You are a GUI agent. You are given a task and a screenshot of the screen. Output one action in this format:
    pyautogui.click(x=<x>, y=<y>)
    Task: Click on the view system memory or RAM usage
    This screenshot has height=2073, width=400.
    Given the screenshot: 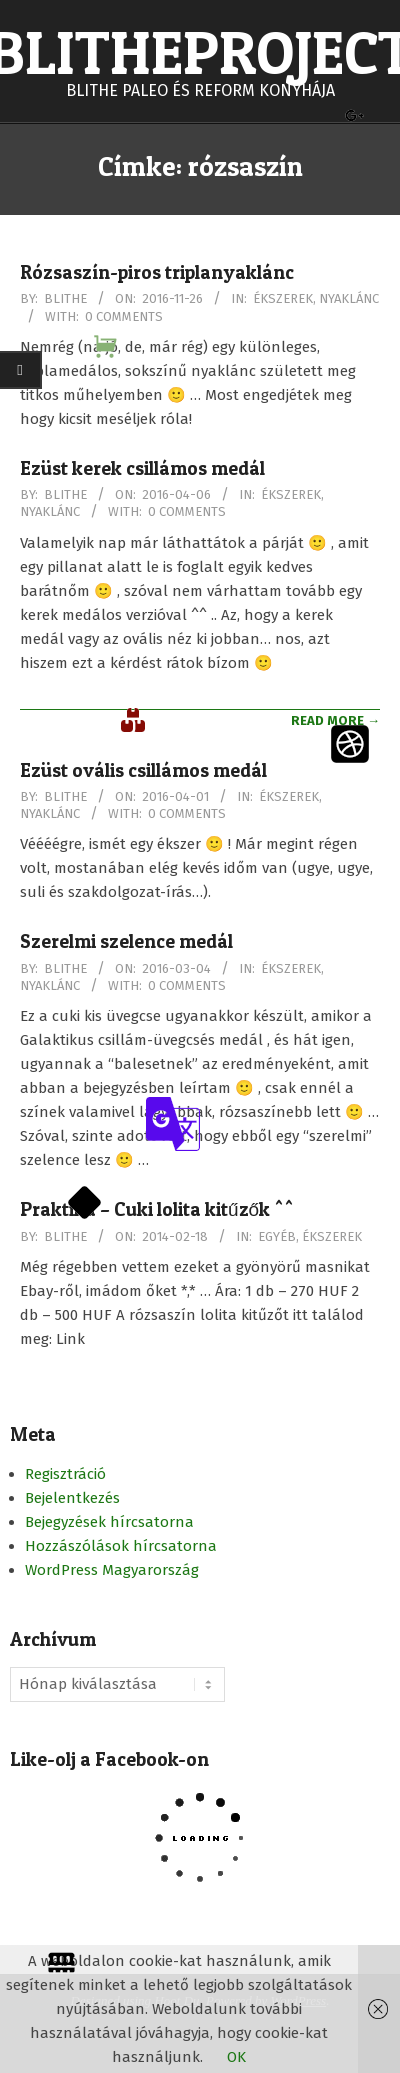 What is the action you would take?
    pyautogui.click(x=61, y=1962)
    